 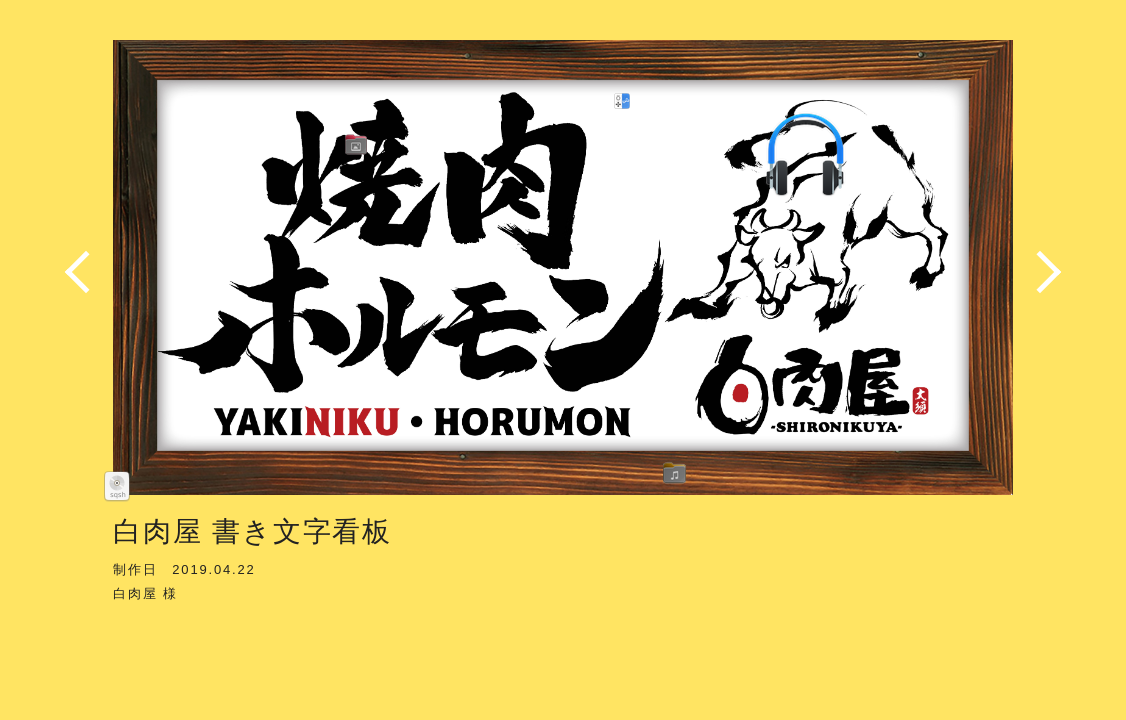 I want to click on open your music folder, so click(x=674, y=472).